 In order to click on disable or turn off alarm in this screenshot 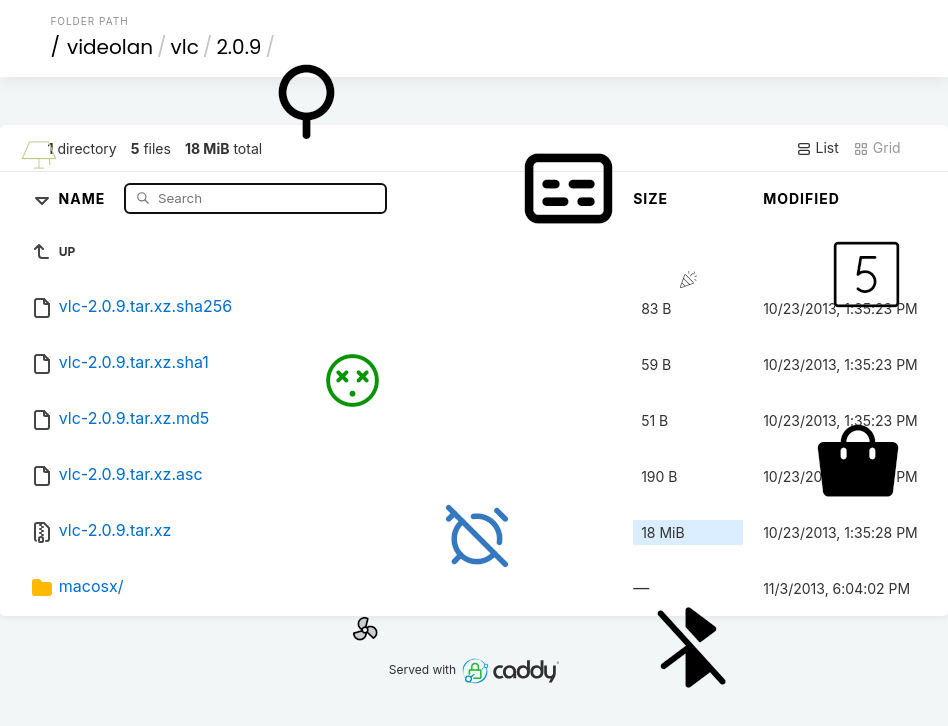, I will do `click(477, 536)`.